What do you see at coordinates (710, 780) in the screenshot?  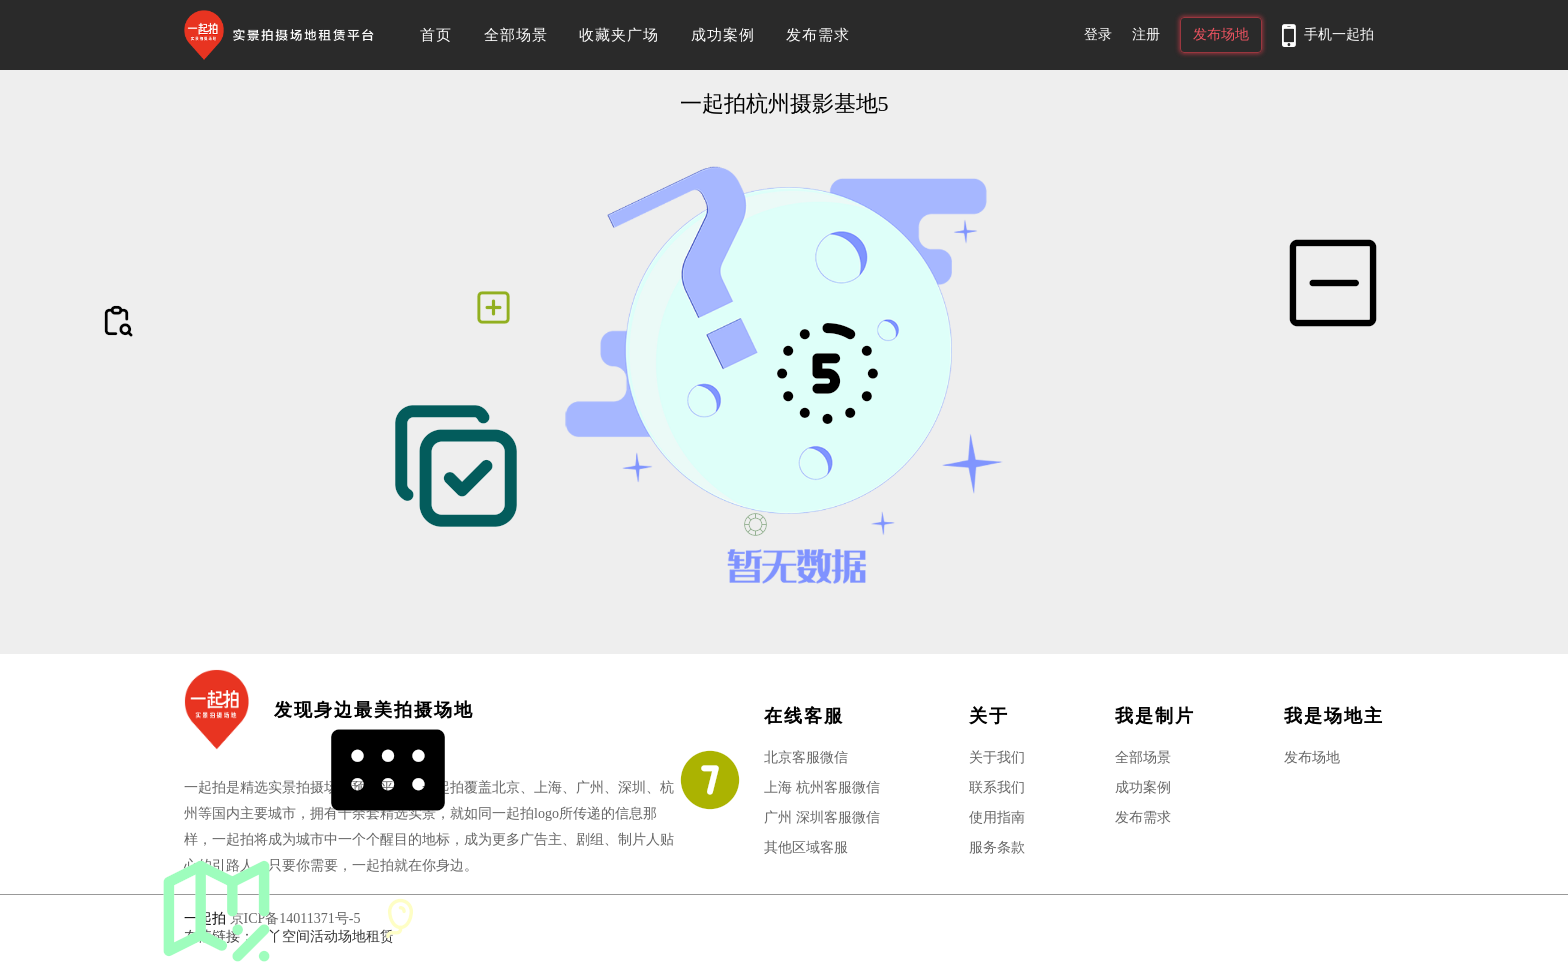 I see `indicates step 7 in a multi-step process` at bounding box center [710, 780].